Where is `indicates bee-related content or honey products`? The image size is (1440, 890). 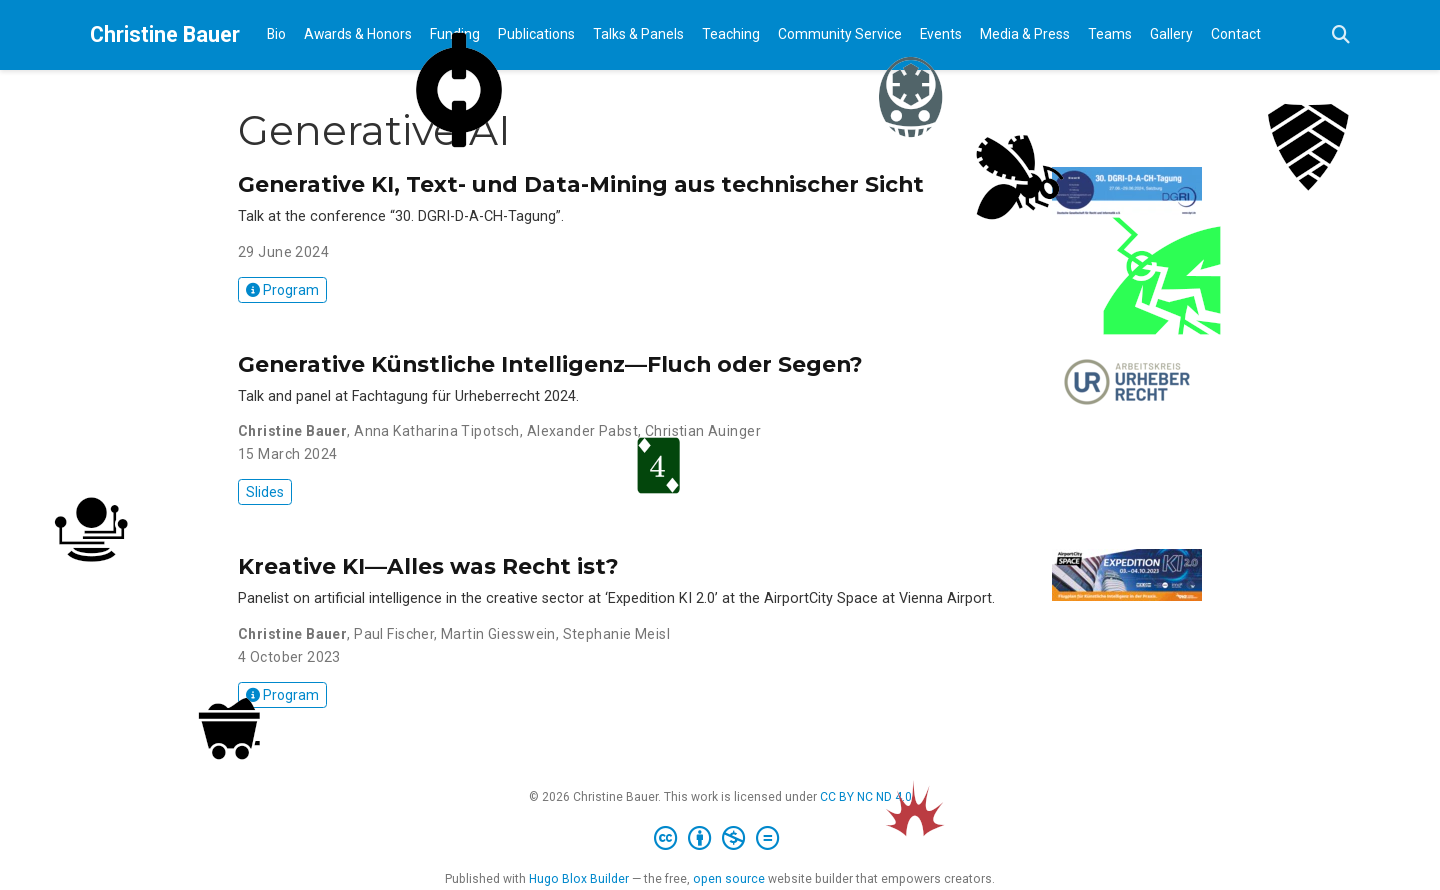 indicates bee-related content or honey products is located at coordinates (1020, 179).